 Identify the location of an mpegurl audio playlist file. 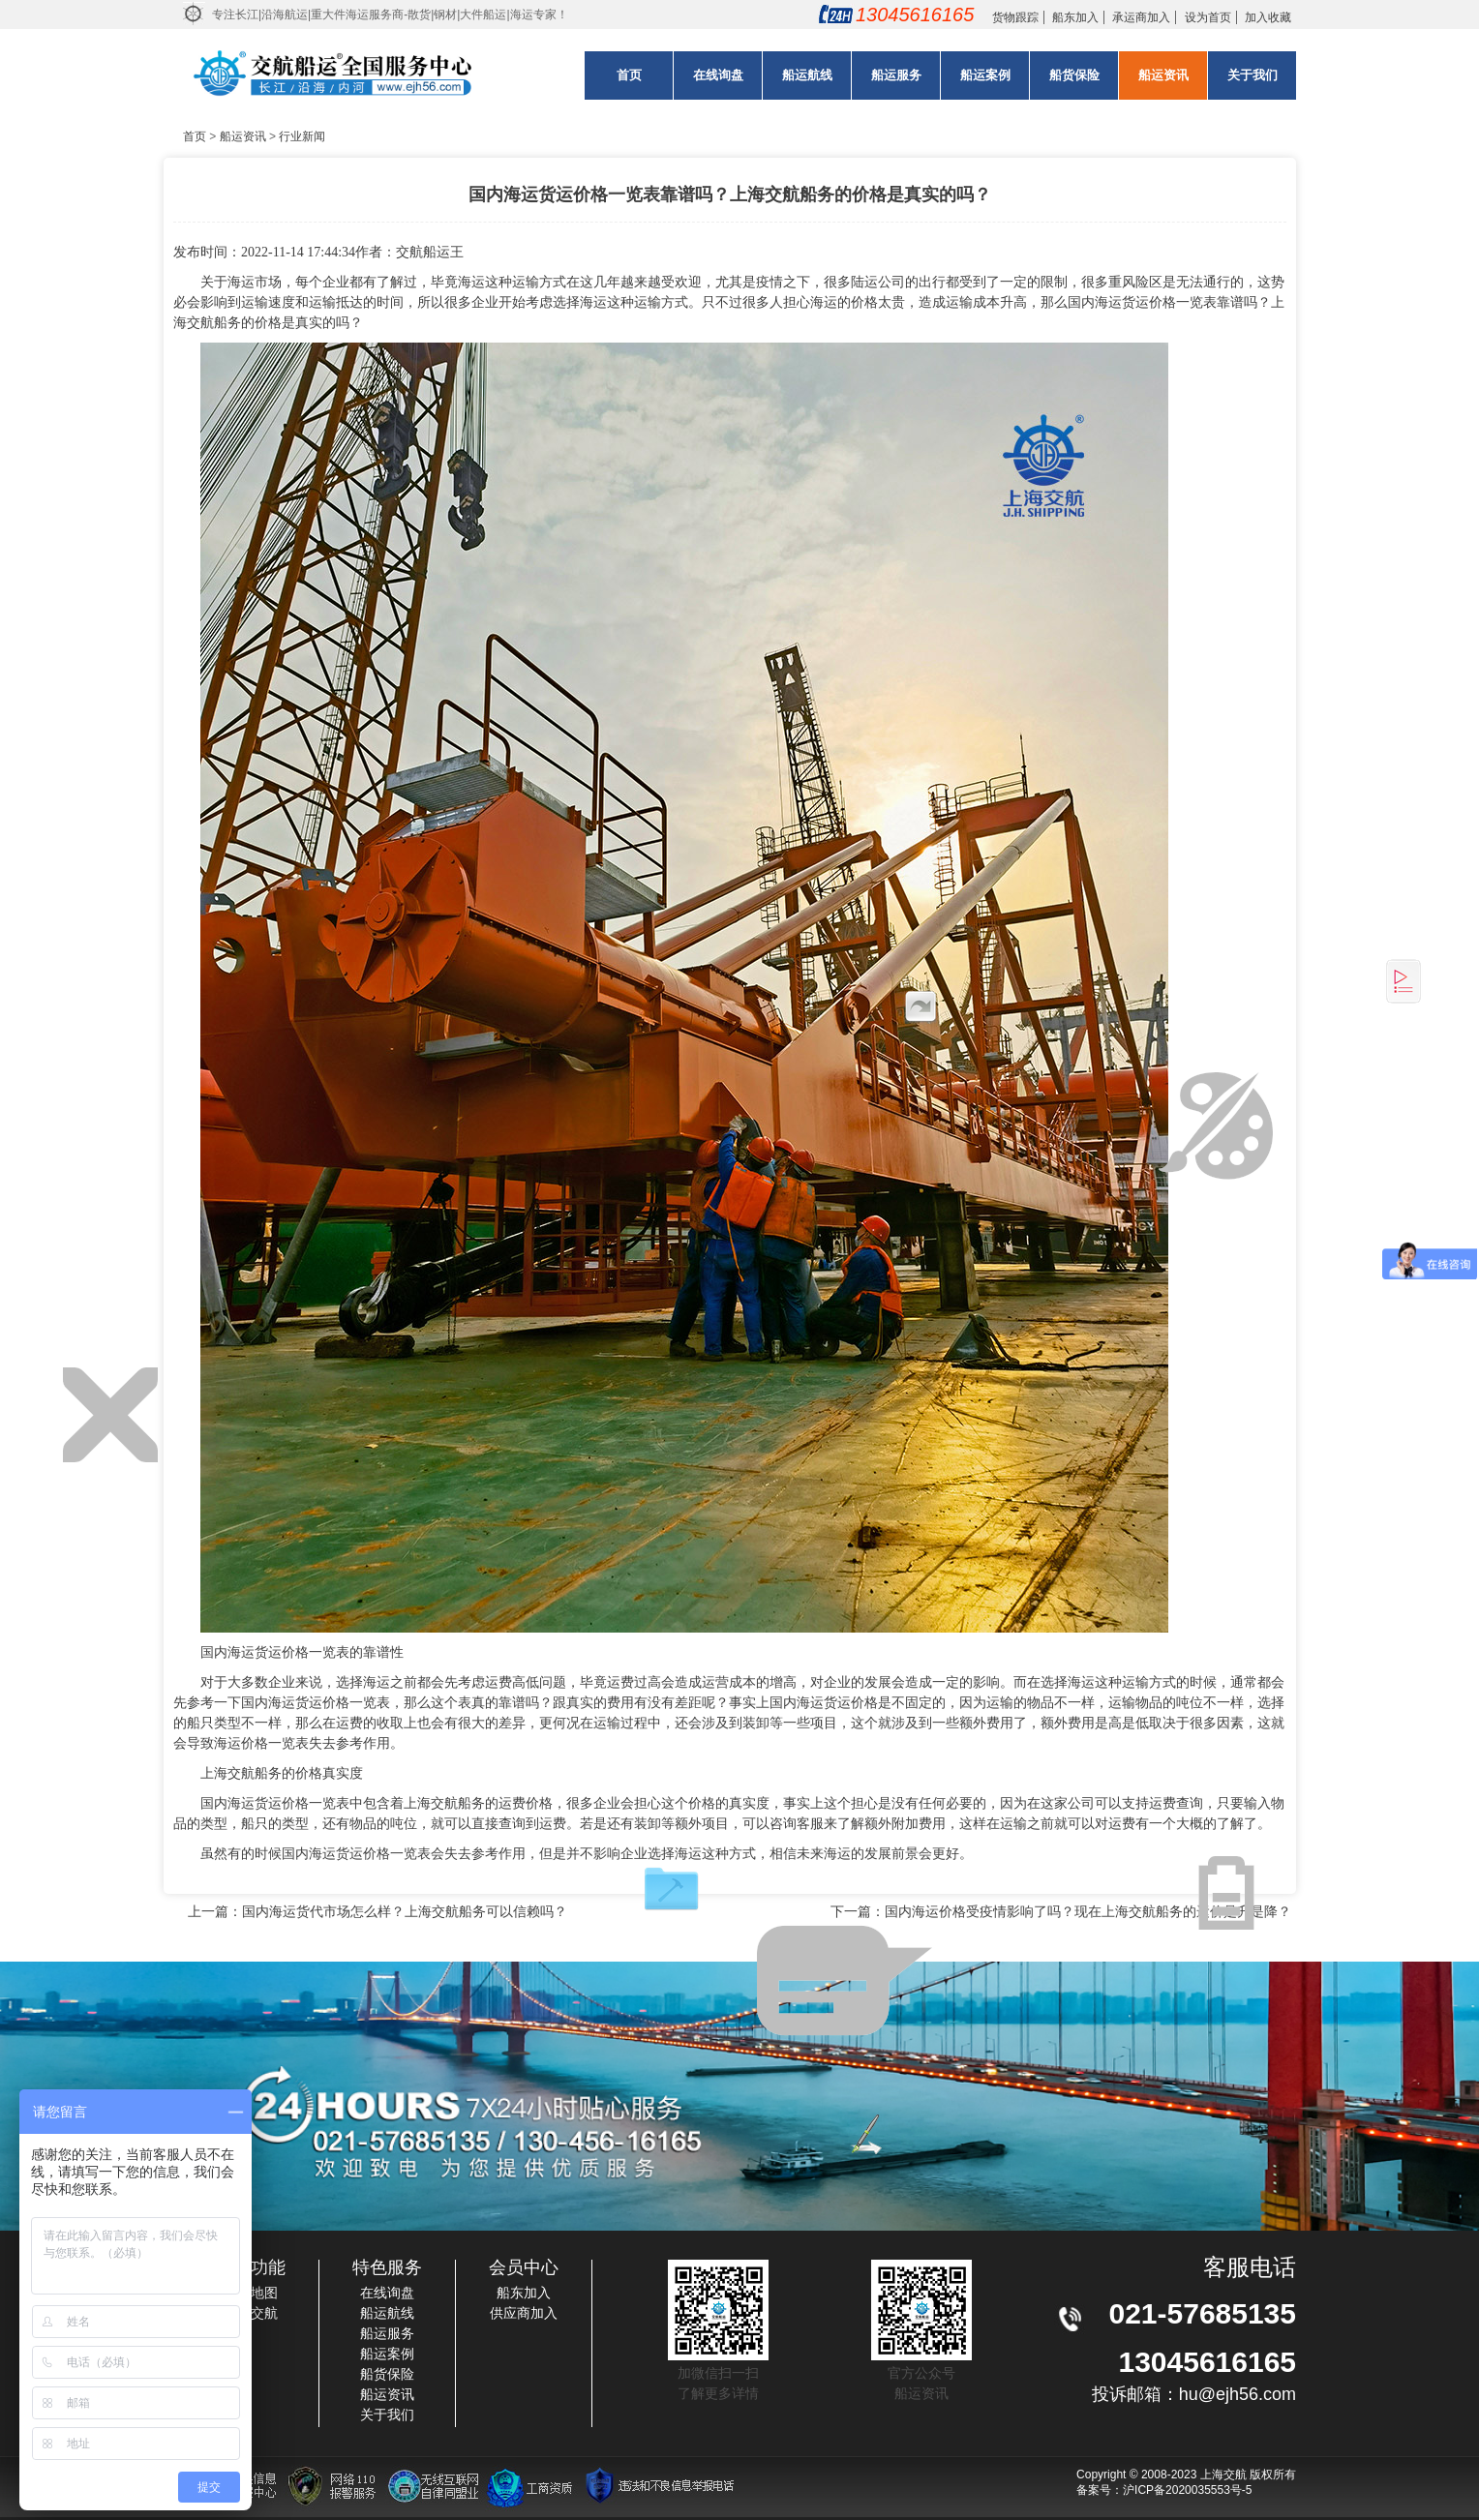
(1404, 981).